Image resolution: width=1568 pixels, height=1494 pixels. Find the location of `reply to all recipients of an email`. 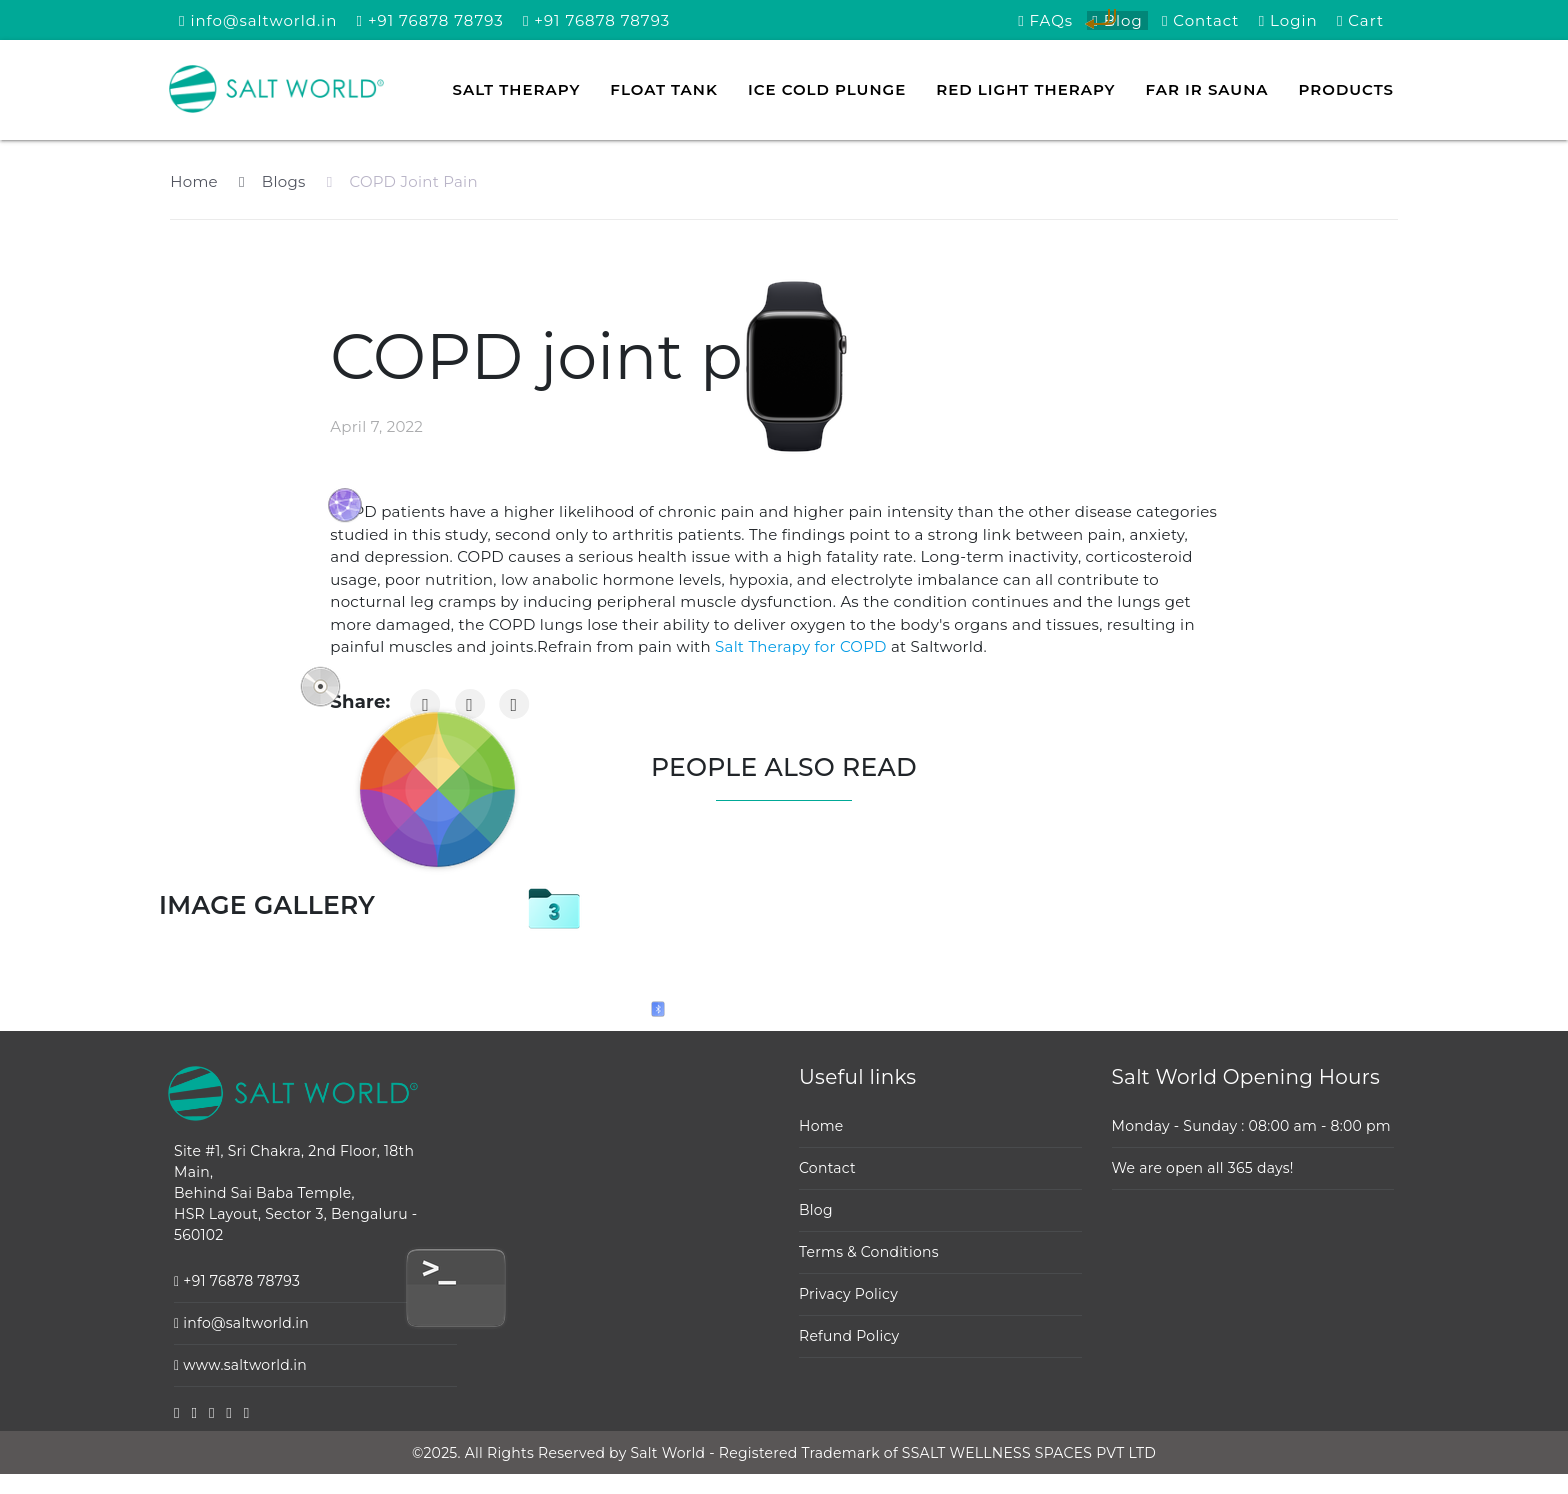

reply to all recipients of an email is located at coordinates (1100, 17).